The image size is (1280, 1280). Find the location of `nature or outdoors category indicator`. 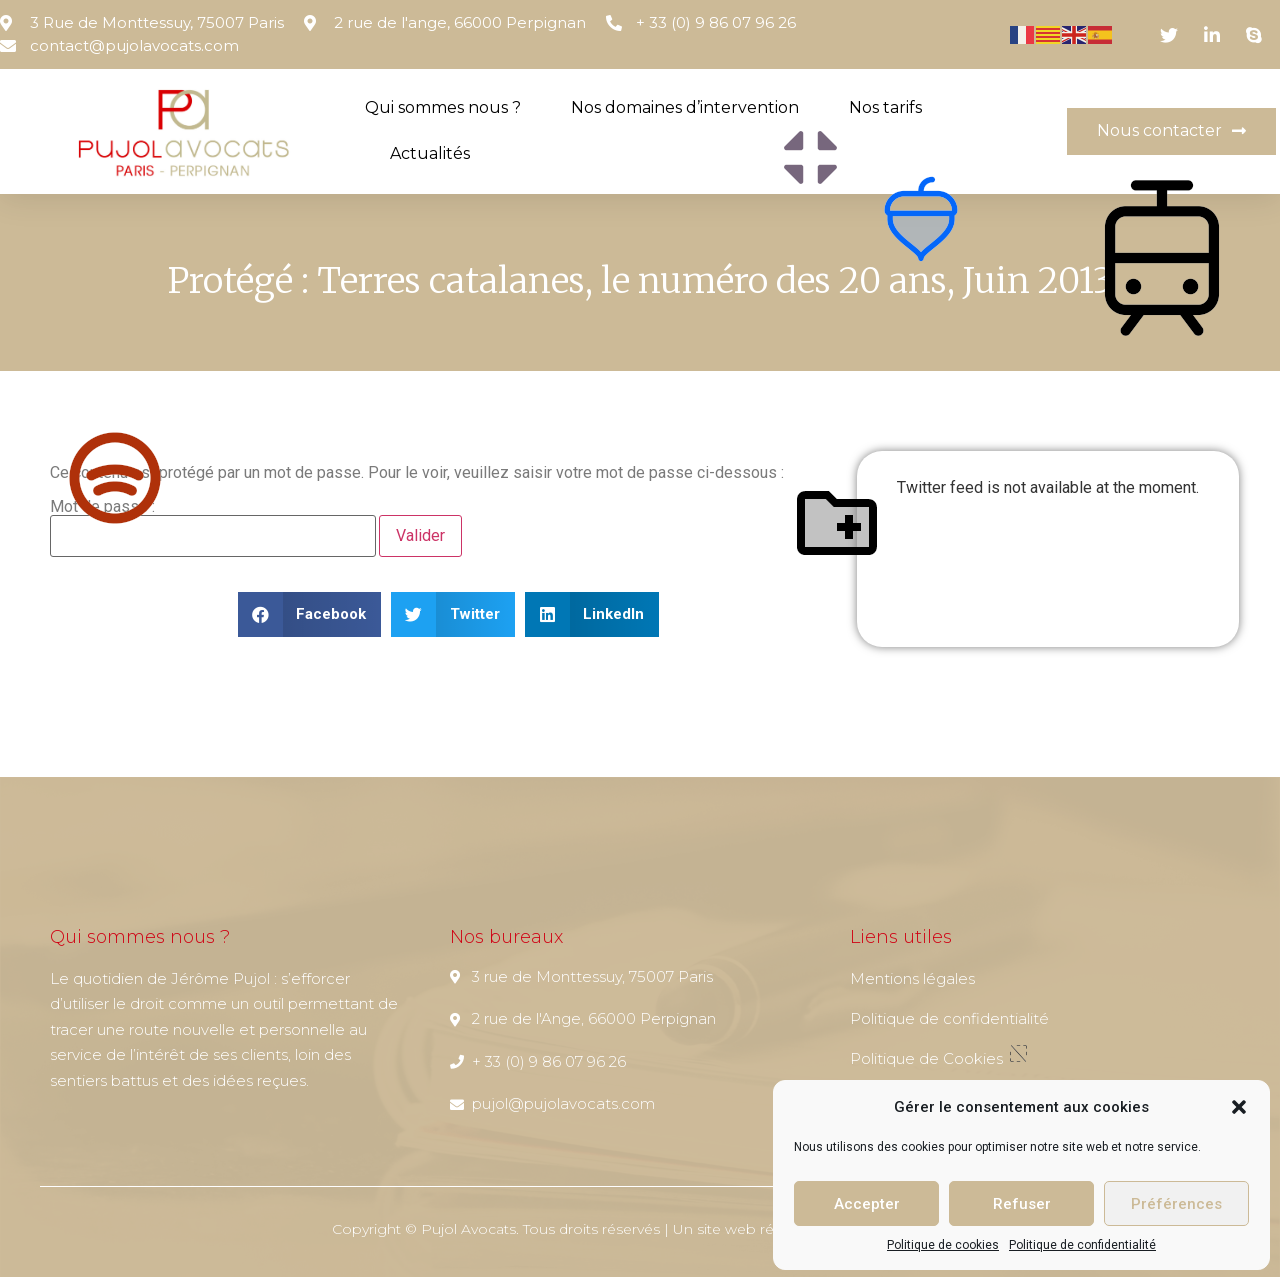

nature or outdoors category indicator is located at coordinates (921, 219).